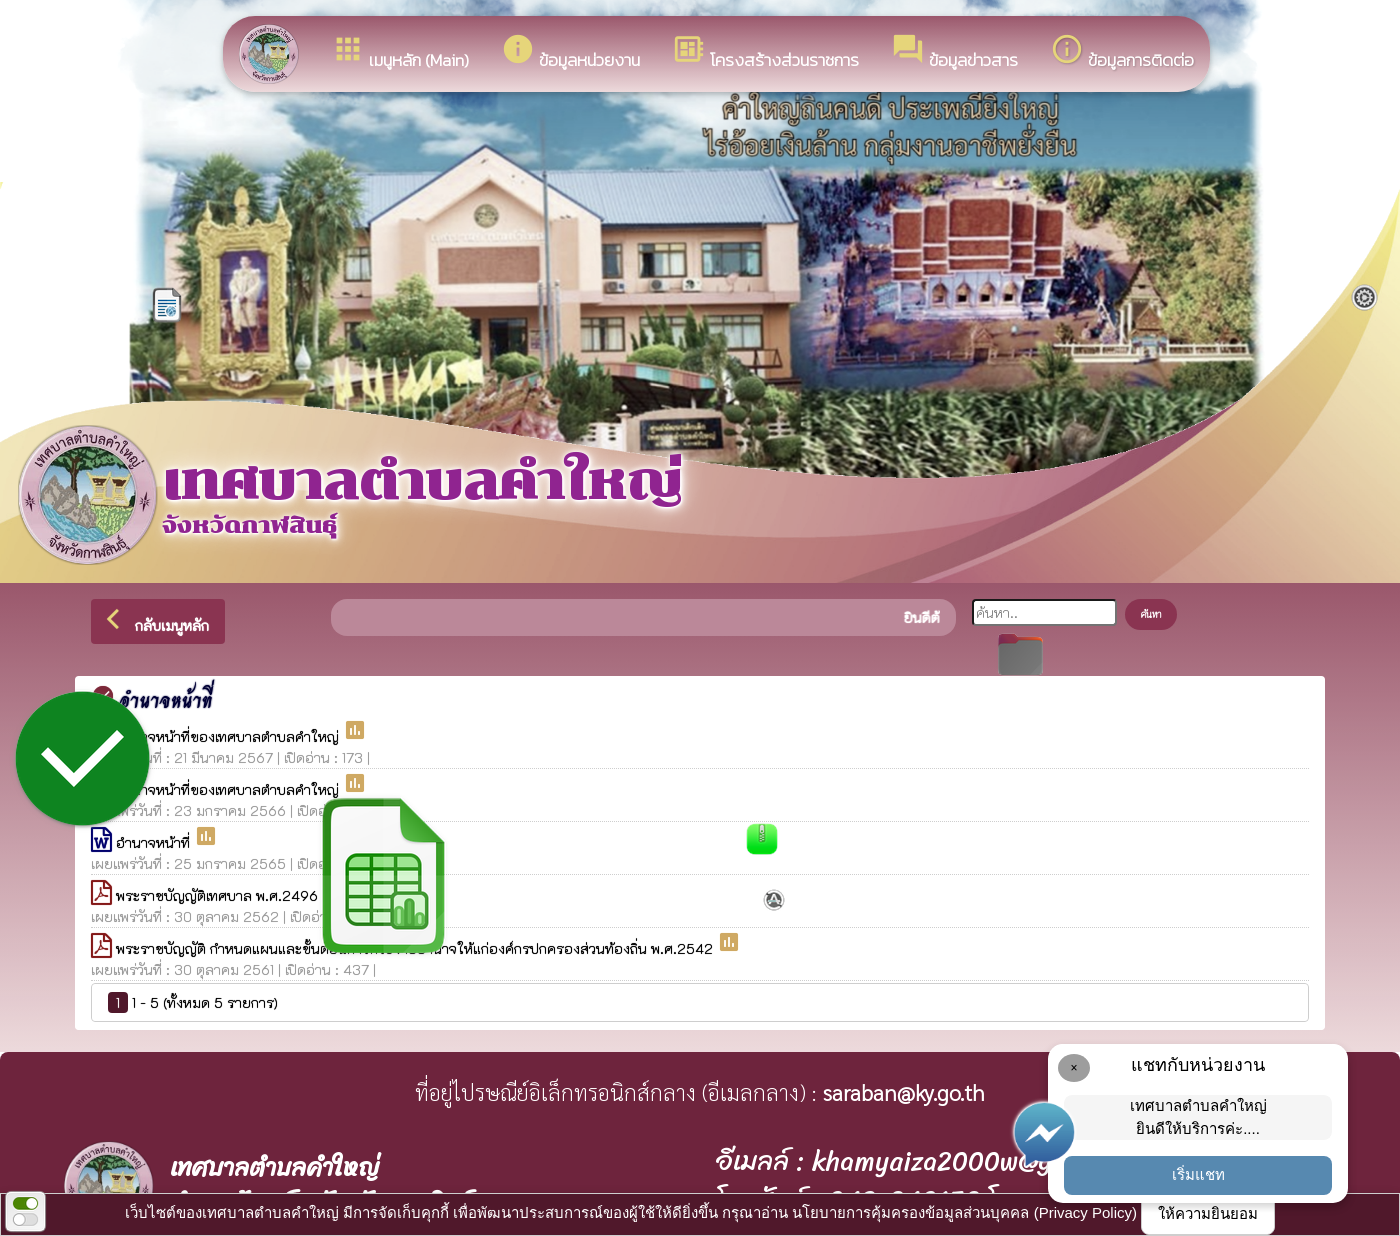 The width and height of the screenshot is (1400, 1236). I want to click on open a libreoffice calc spreadsheet file, so click(383, 875).